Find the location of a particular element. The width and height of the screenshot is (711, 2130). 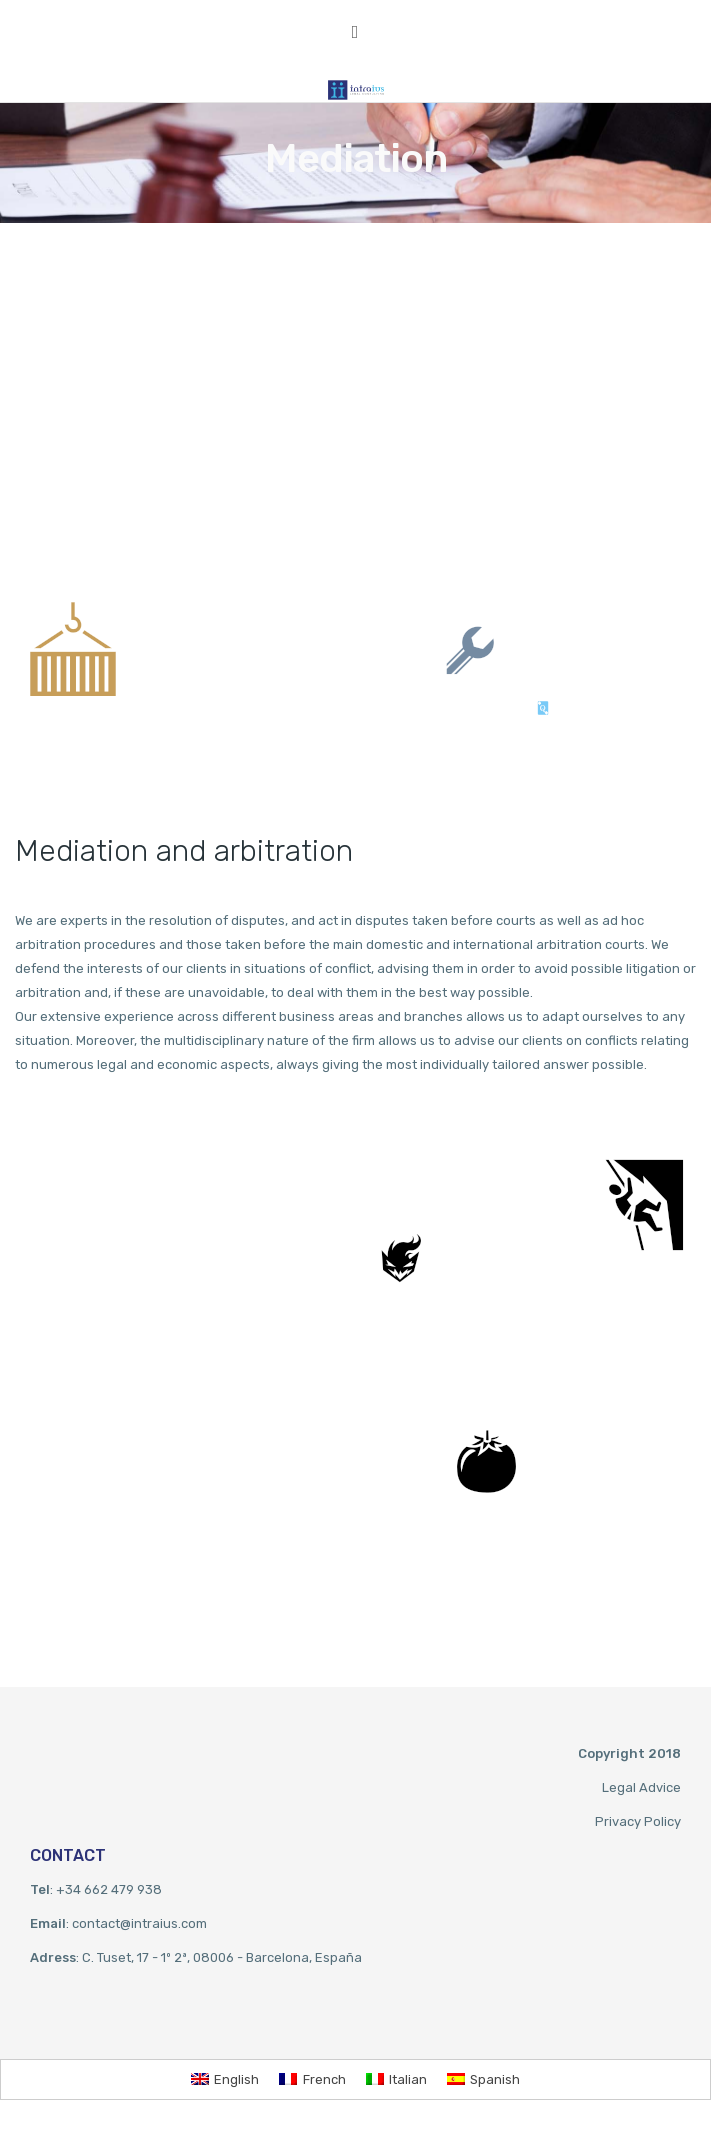

view inventory or storage contents is located at coordinates (73, 650).